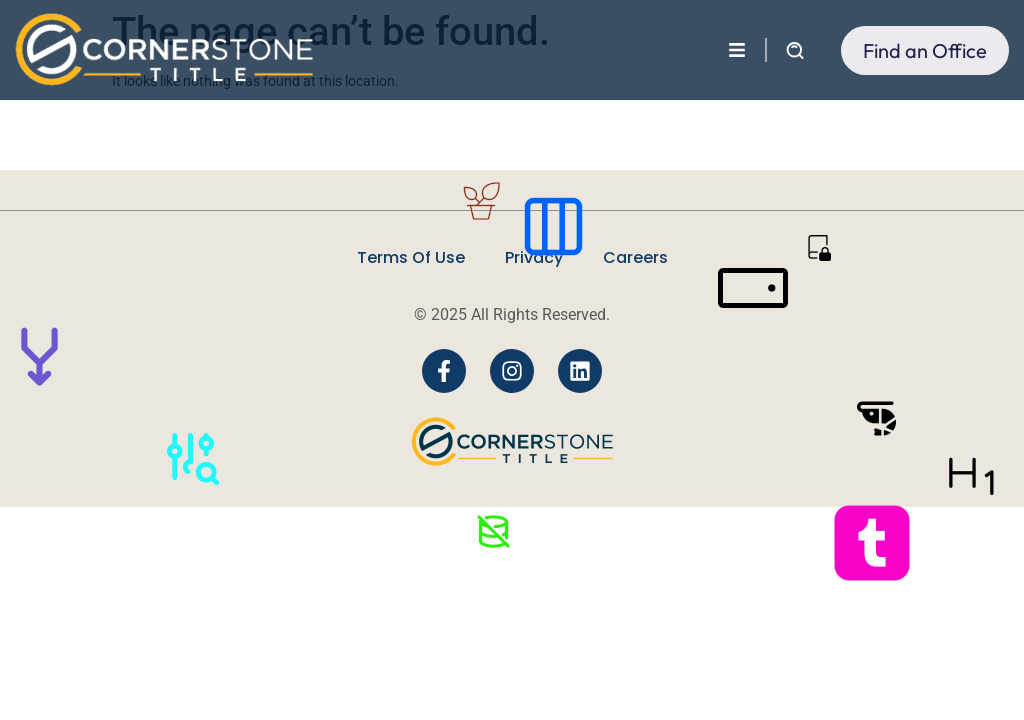 Image resolution: width=1024 pixels, height=720 pixels. What do you see at coordinates (493, 531) in the screenshot?
I see `database connection unavailable or offline` at bounding box center [493, 531].